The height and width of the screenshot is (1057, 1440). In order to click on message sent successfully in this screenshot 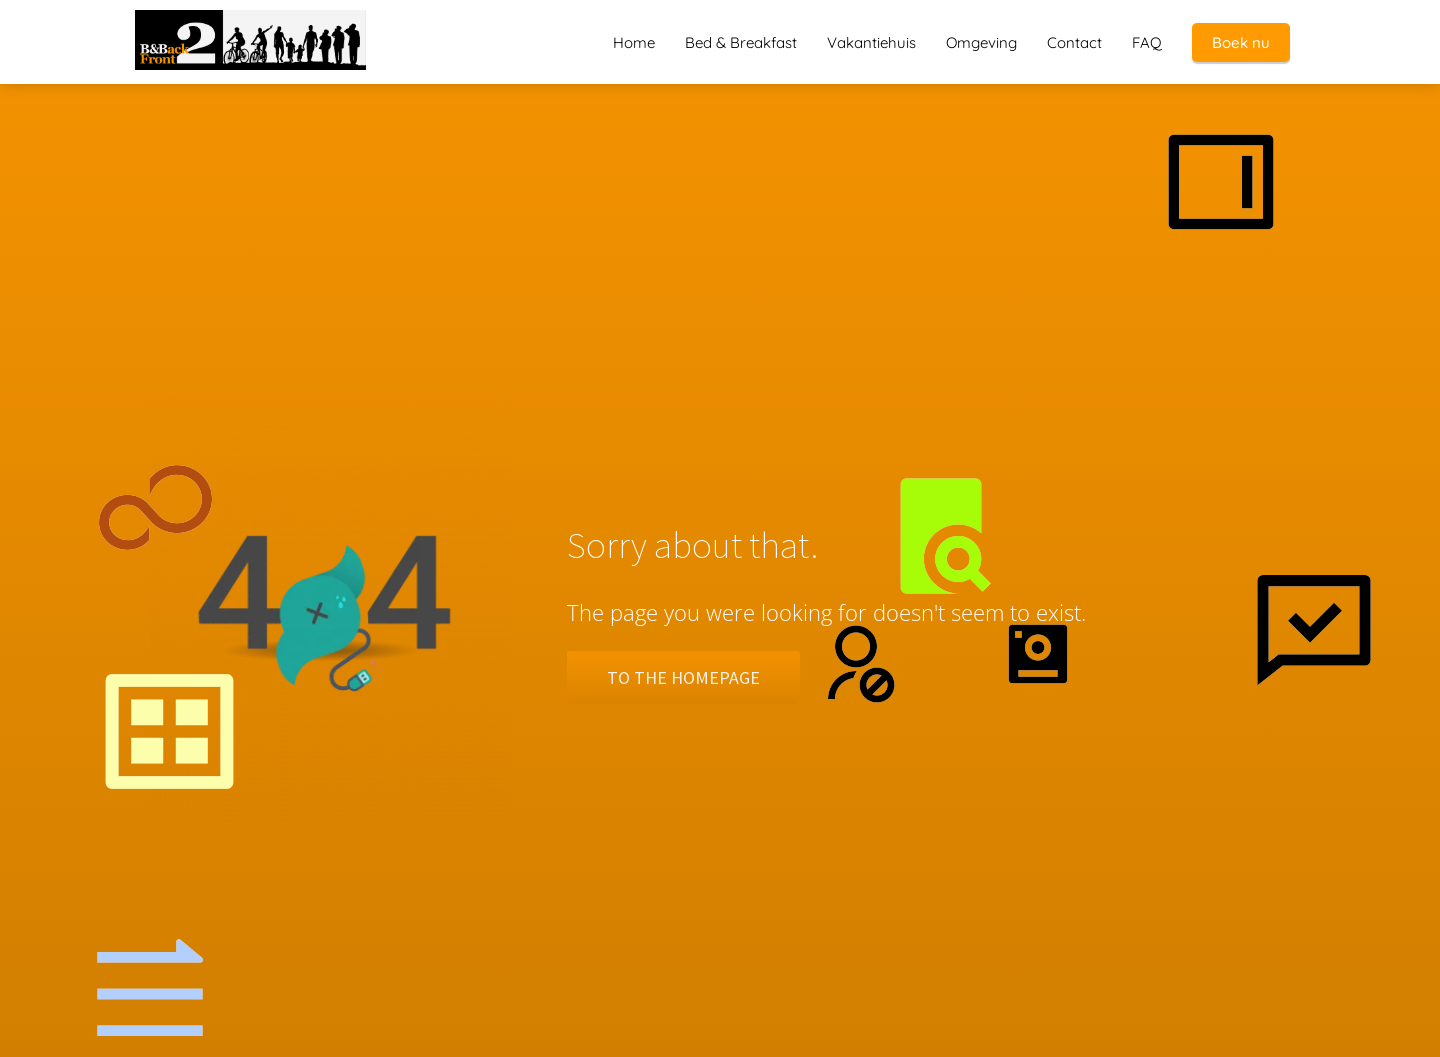, I will do `click(1314, 626)`.